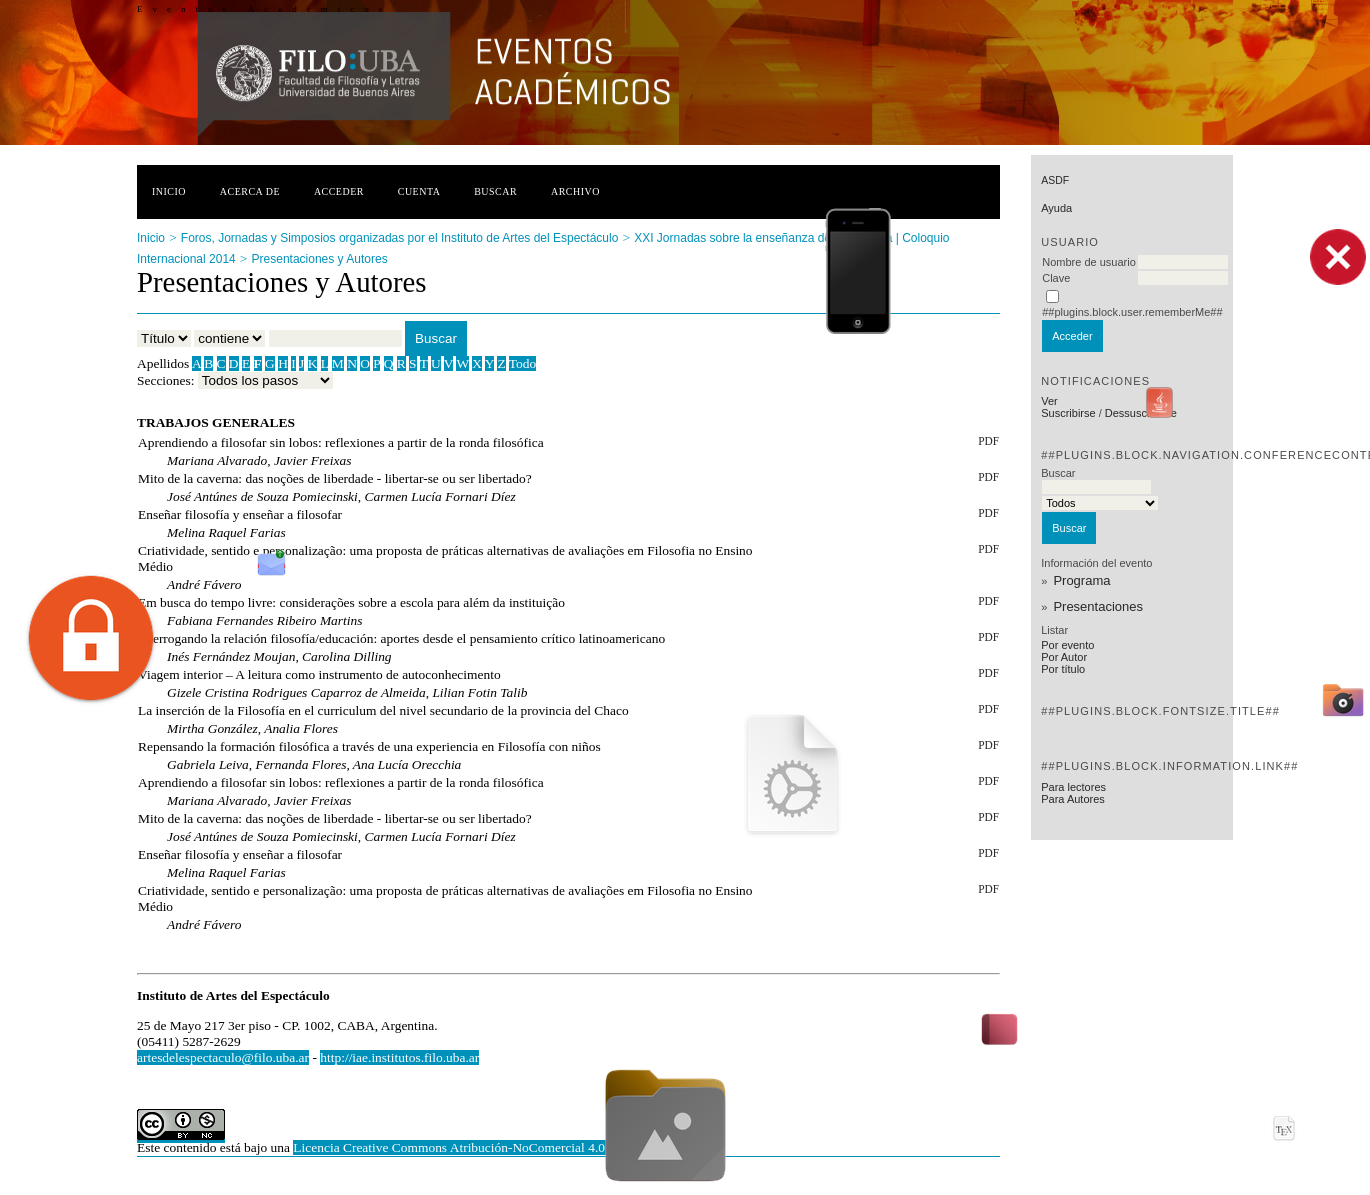  Describe the element at coordinates (792, 775) in the screenshot. I see `a batch file or executable script` at that location.